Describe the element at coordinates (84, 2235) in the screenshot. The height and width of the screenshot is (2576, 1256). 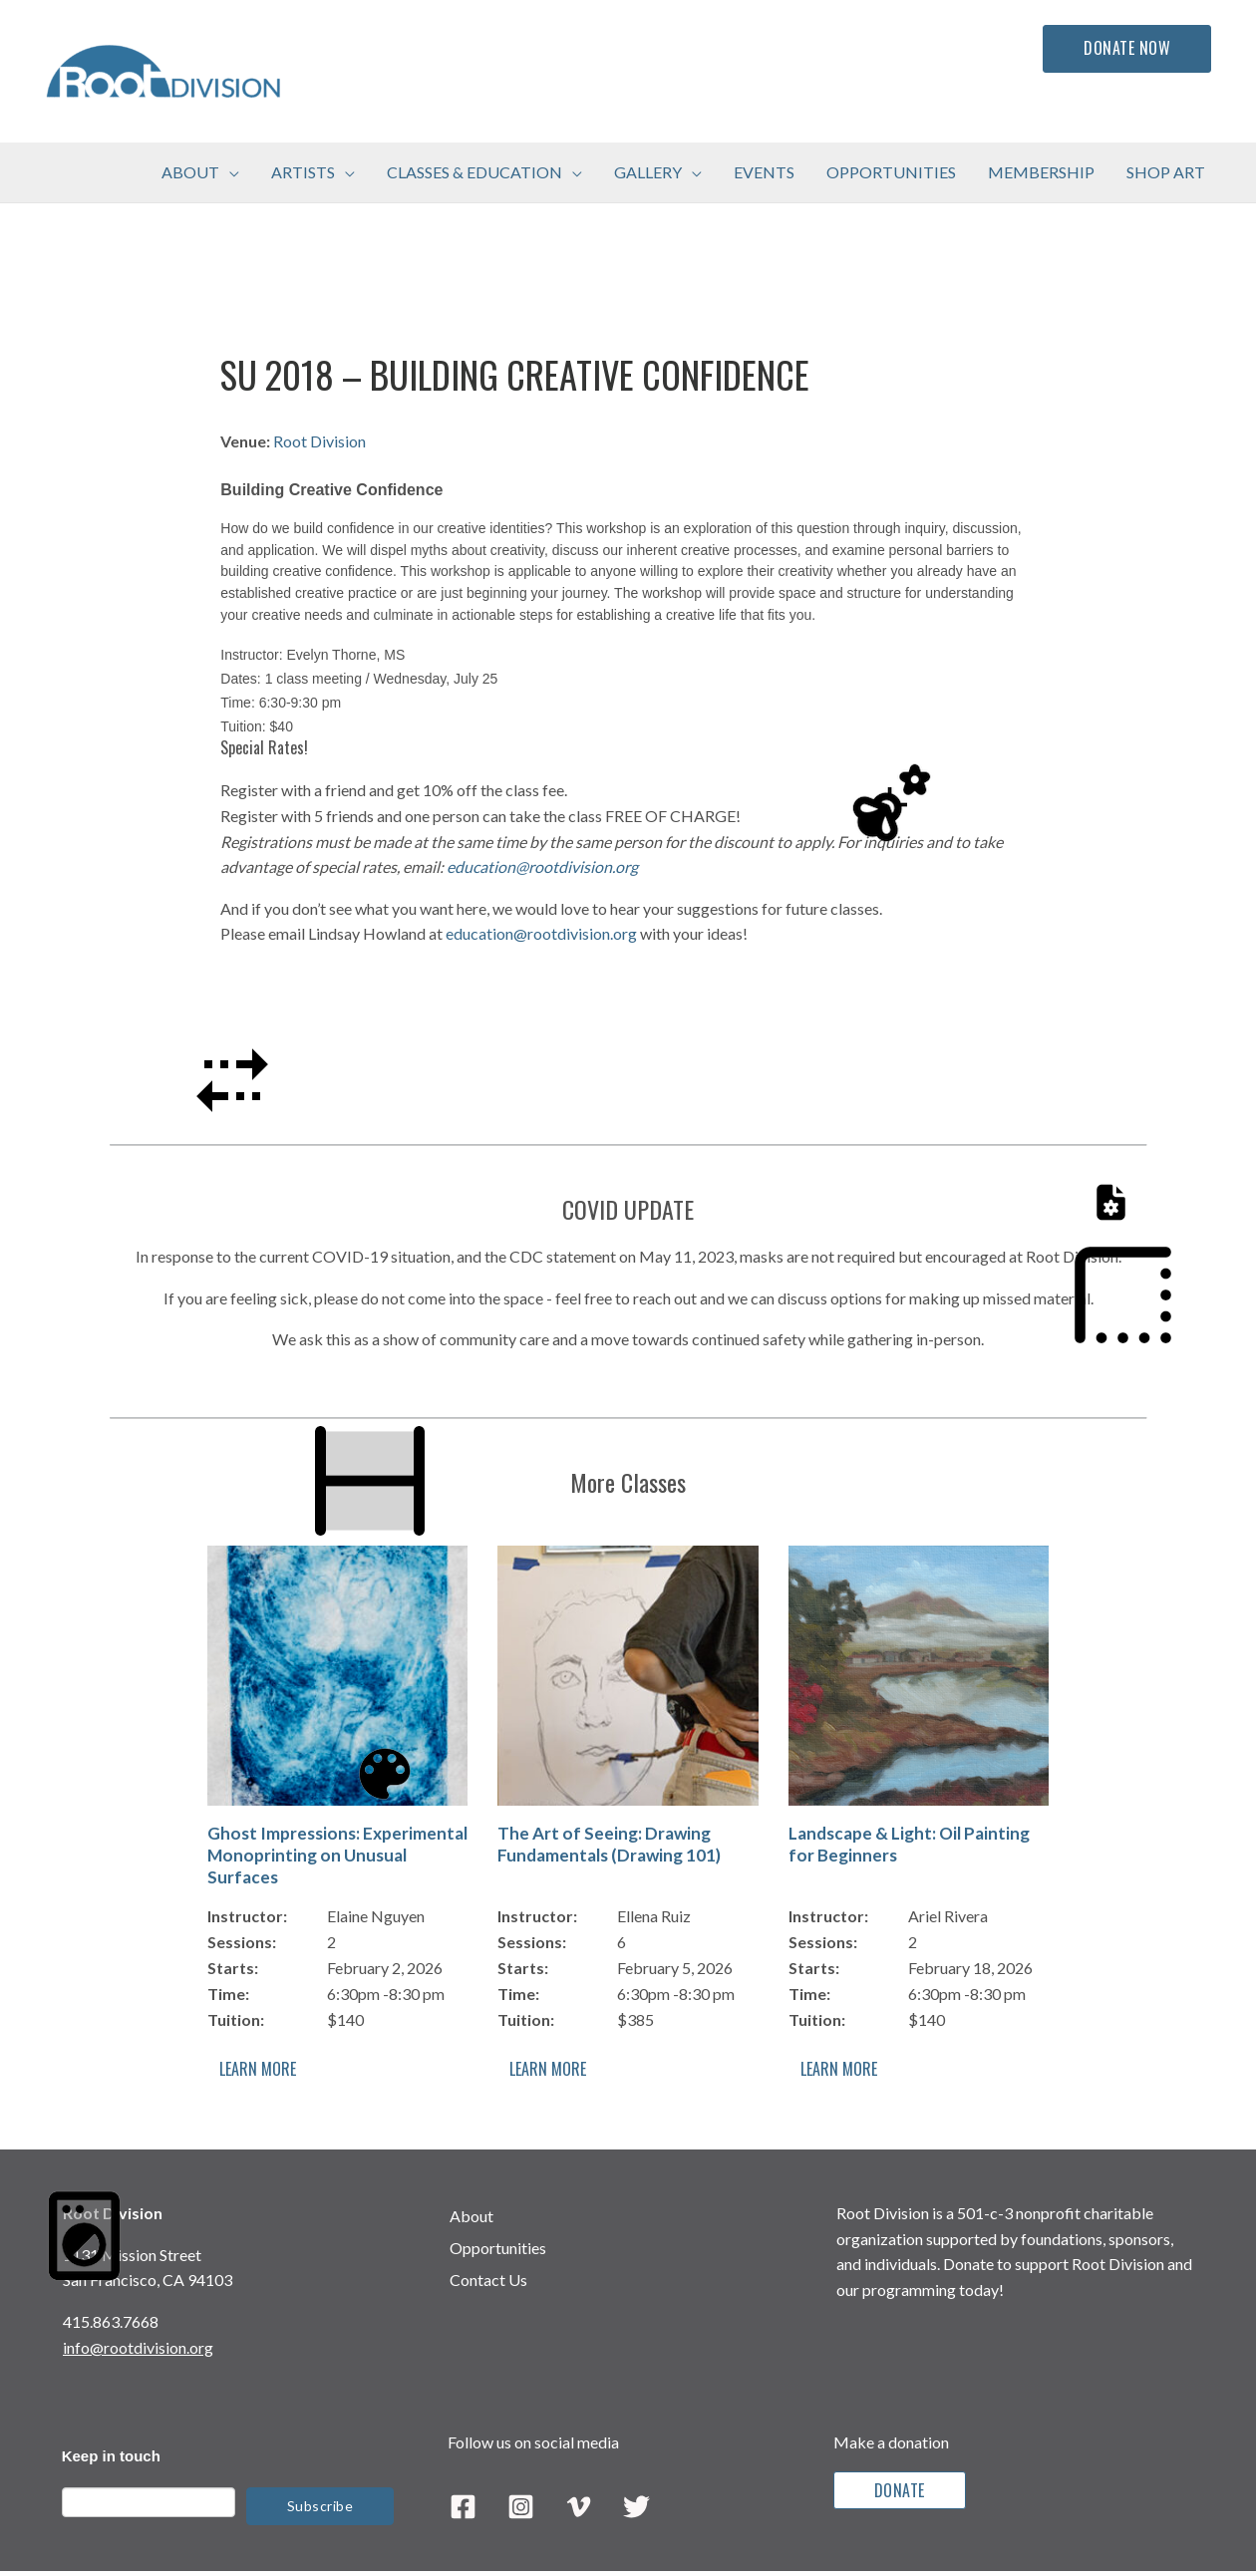
I see `find nearby laundromat or laundry services` at that location.